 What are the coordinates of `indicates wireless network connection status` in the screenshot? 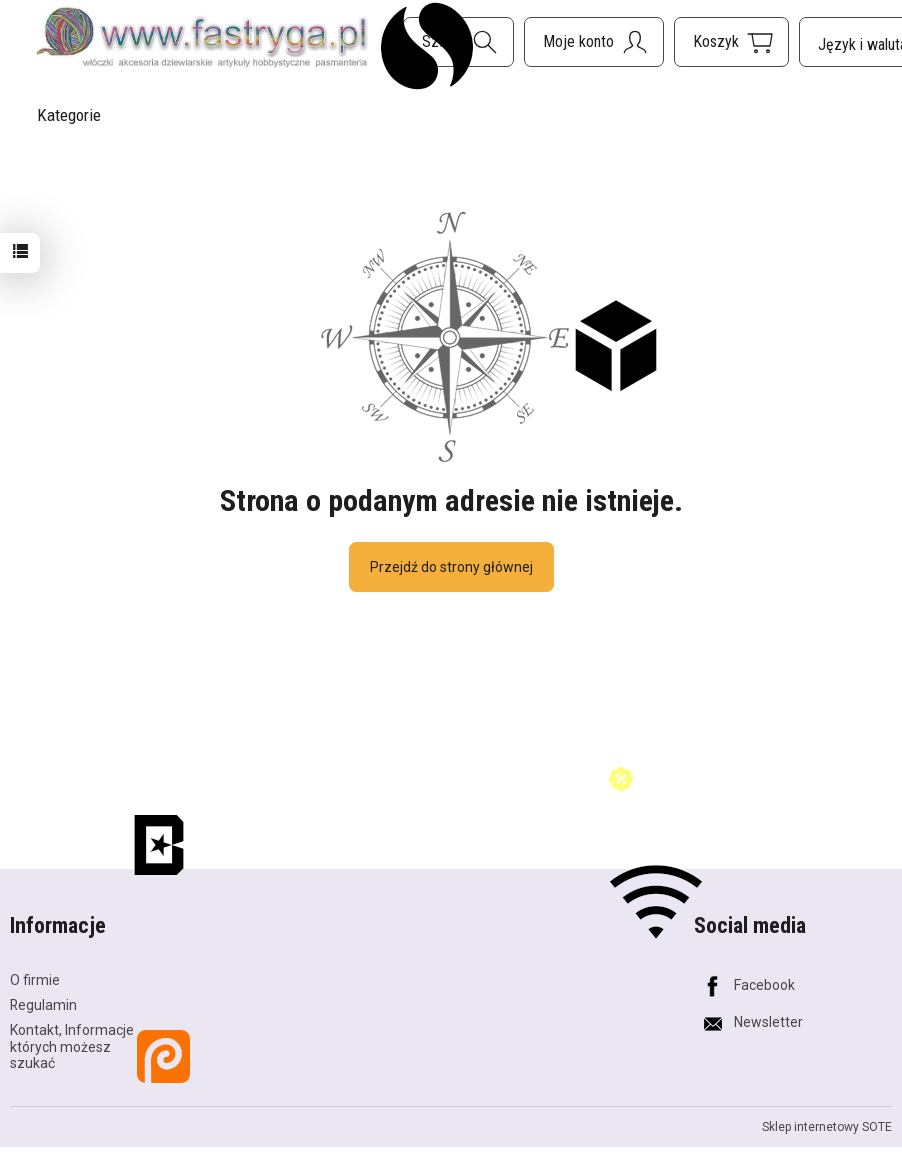 It's located at (656, 902).